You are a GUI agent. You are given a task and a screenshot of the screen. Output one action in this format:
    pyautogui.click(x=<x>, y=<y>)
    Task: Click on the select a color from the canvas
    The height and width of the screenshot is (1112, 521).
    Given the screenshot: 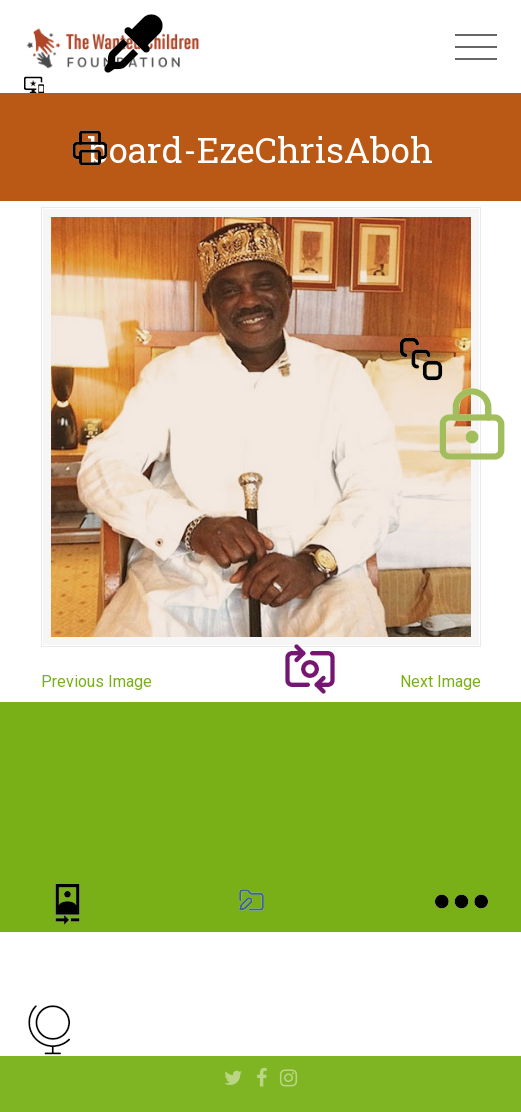 What is the action you would take?
    pyautogui.click(x=133, y=43)
    